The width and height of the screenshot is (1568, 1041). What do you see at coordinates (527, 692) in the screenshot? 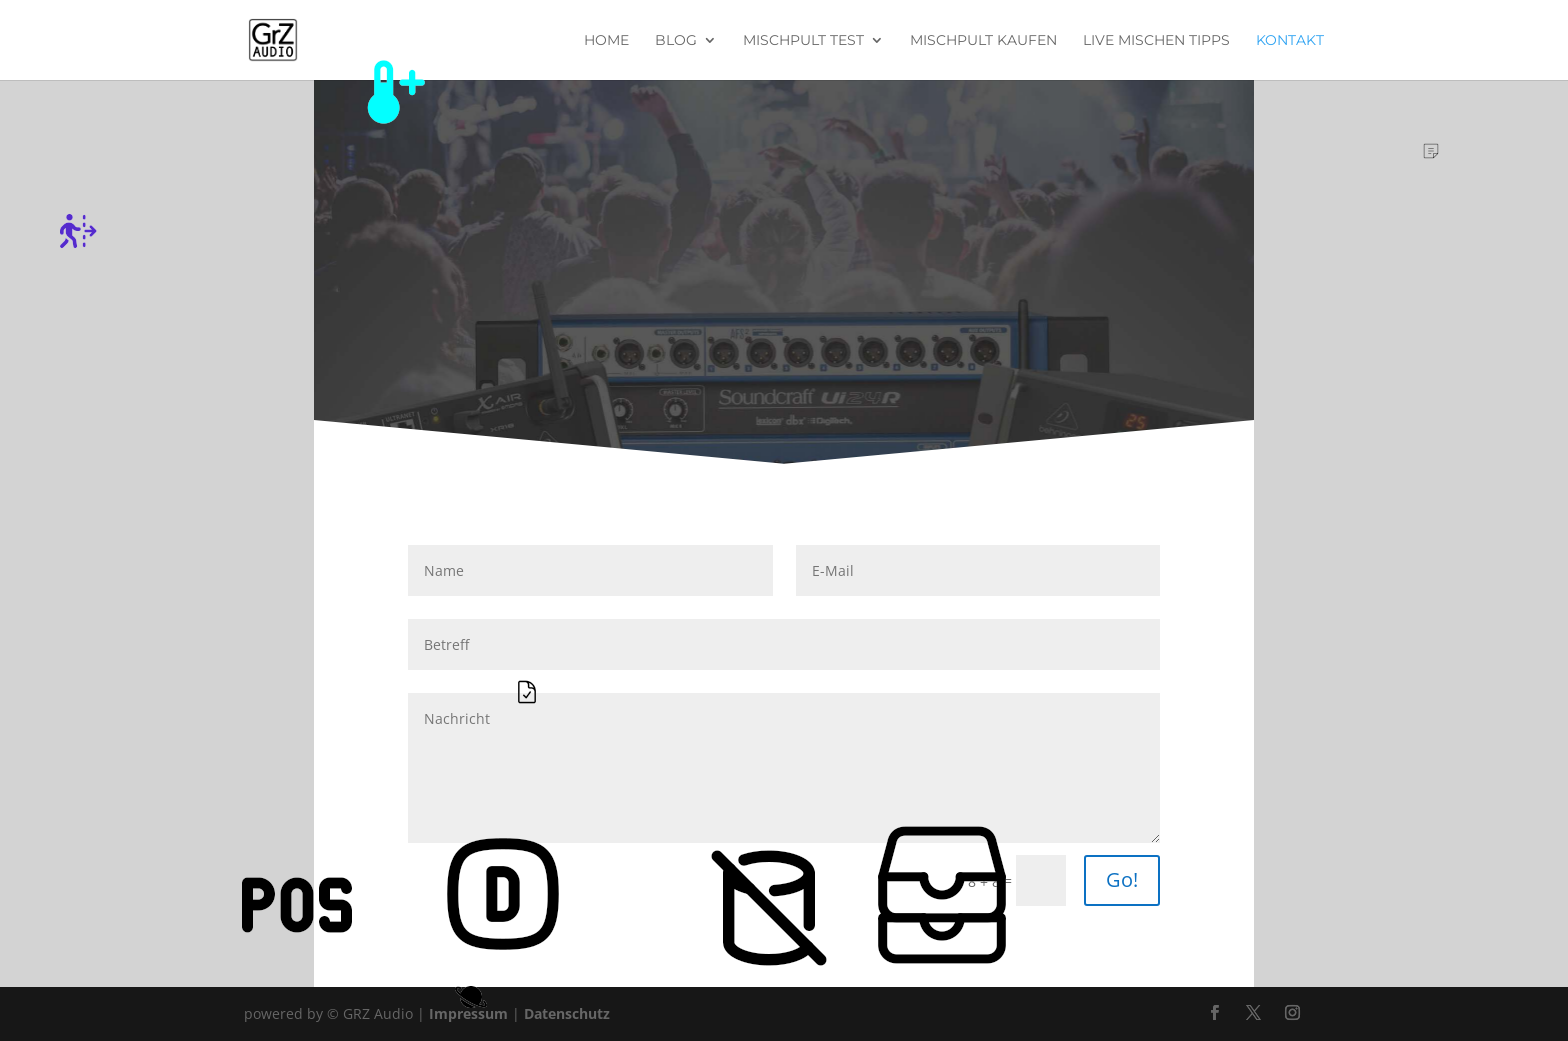
I see `document successfully verified or approved` at bounding box center [527, 692].